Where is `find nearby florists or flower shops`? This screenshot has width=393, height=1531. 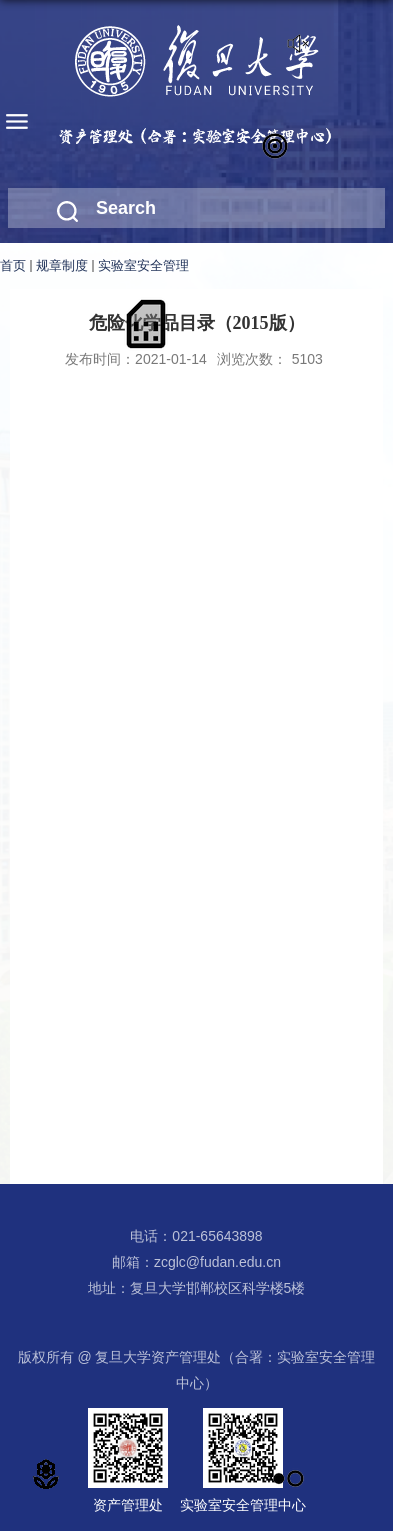
find nearby florists or flower shops is located at coordinates (46, 1475).